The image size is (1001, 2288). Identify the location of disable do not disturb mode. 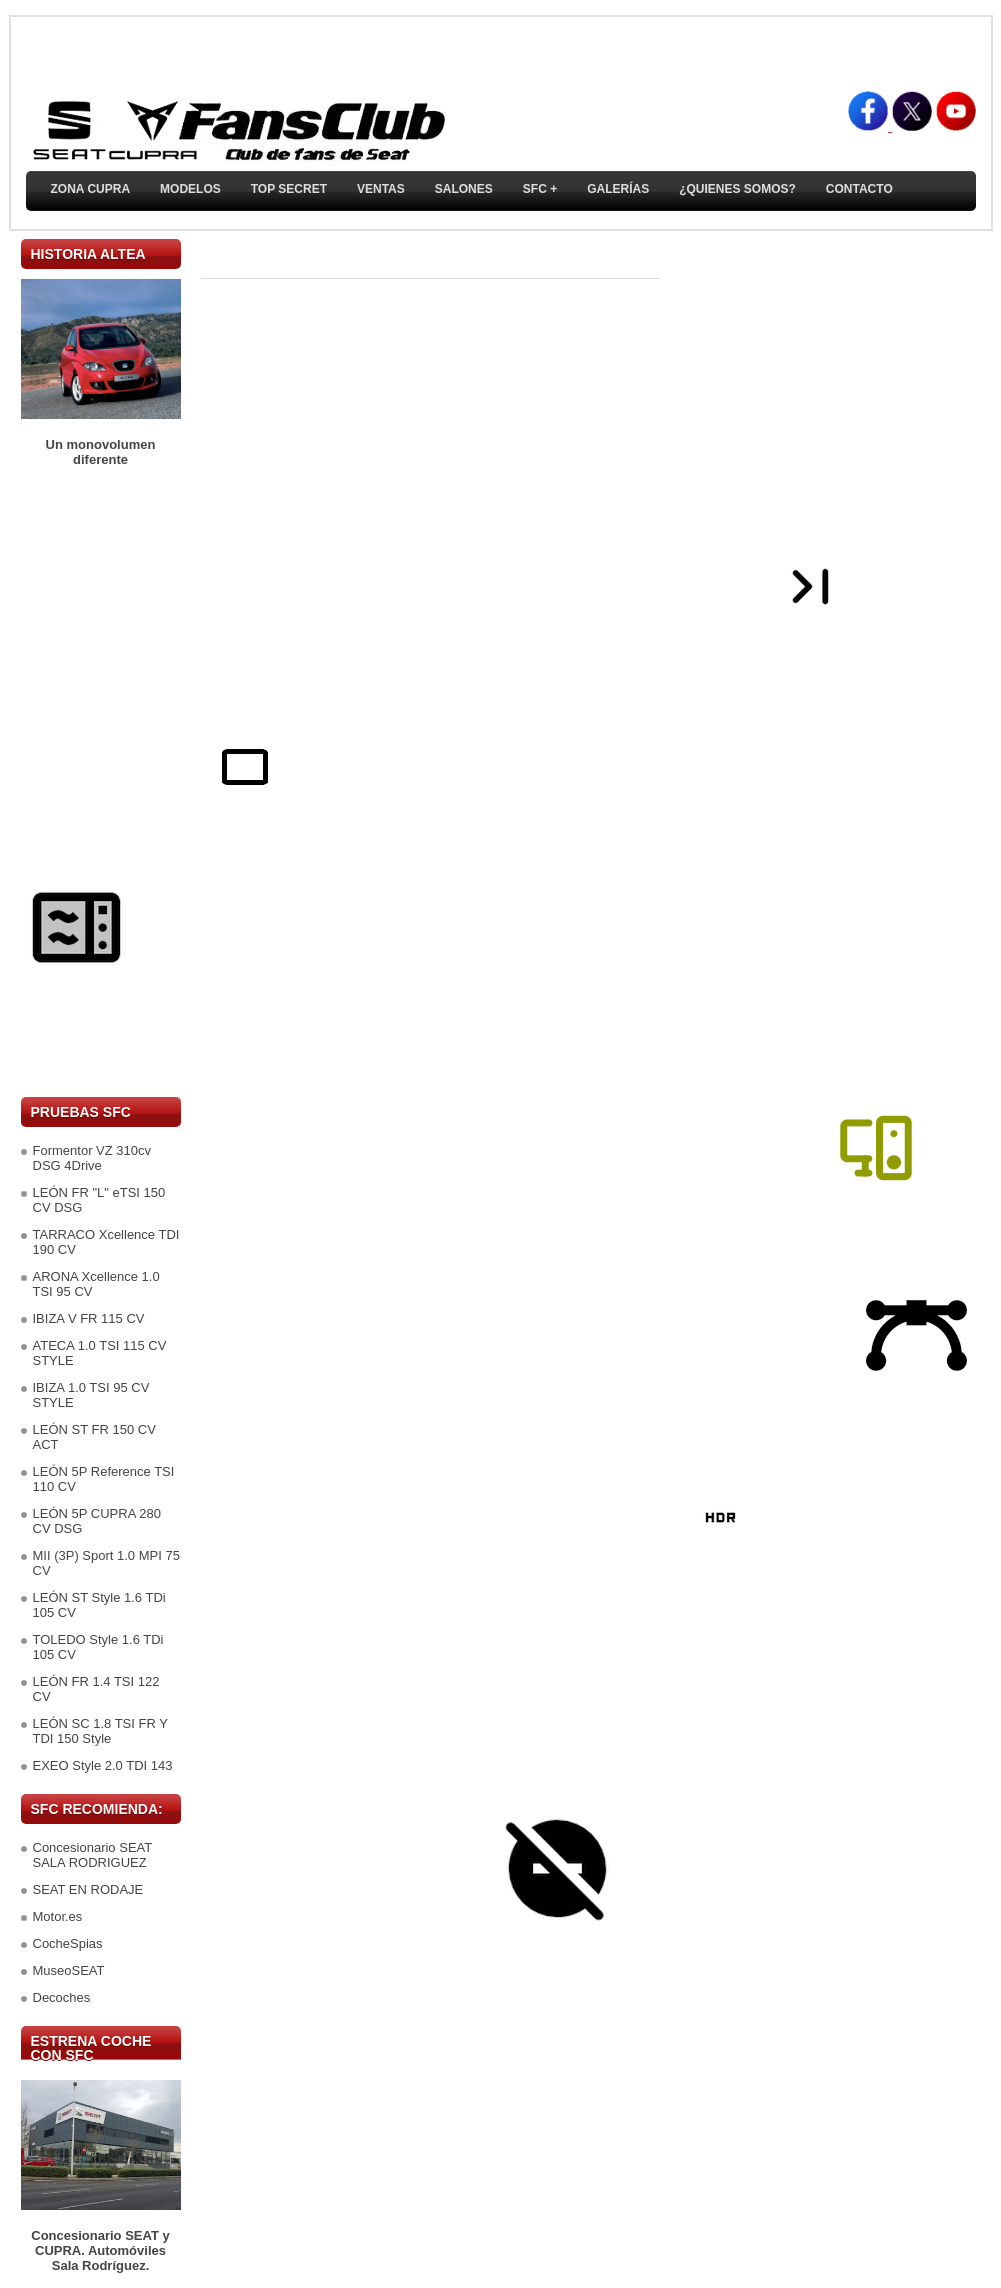
(557, 1868).